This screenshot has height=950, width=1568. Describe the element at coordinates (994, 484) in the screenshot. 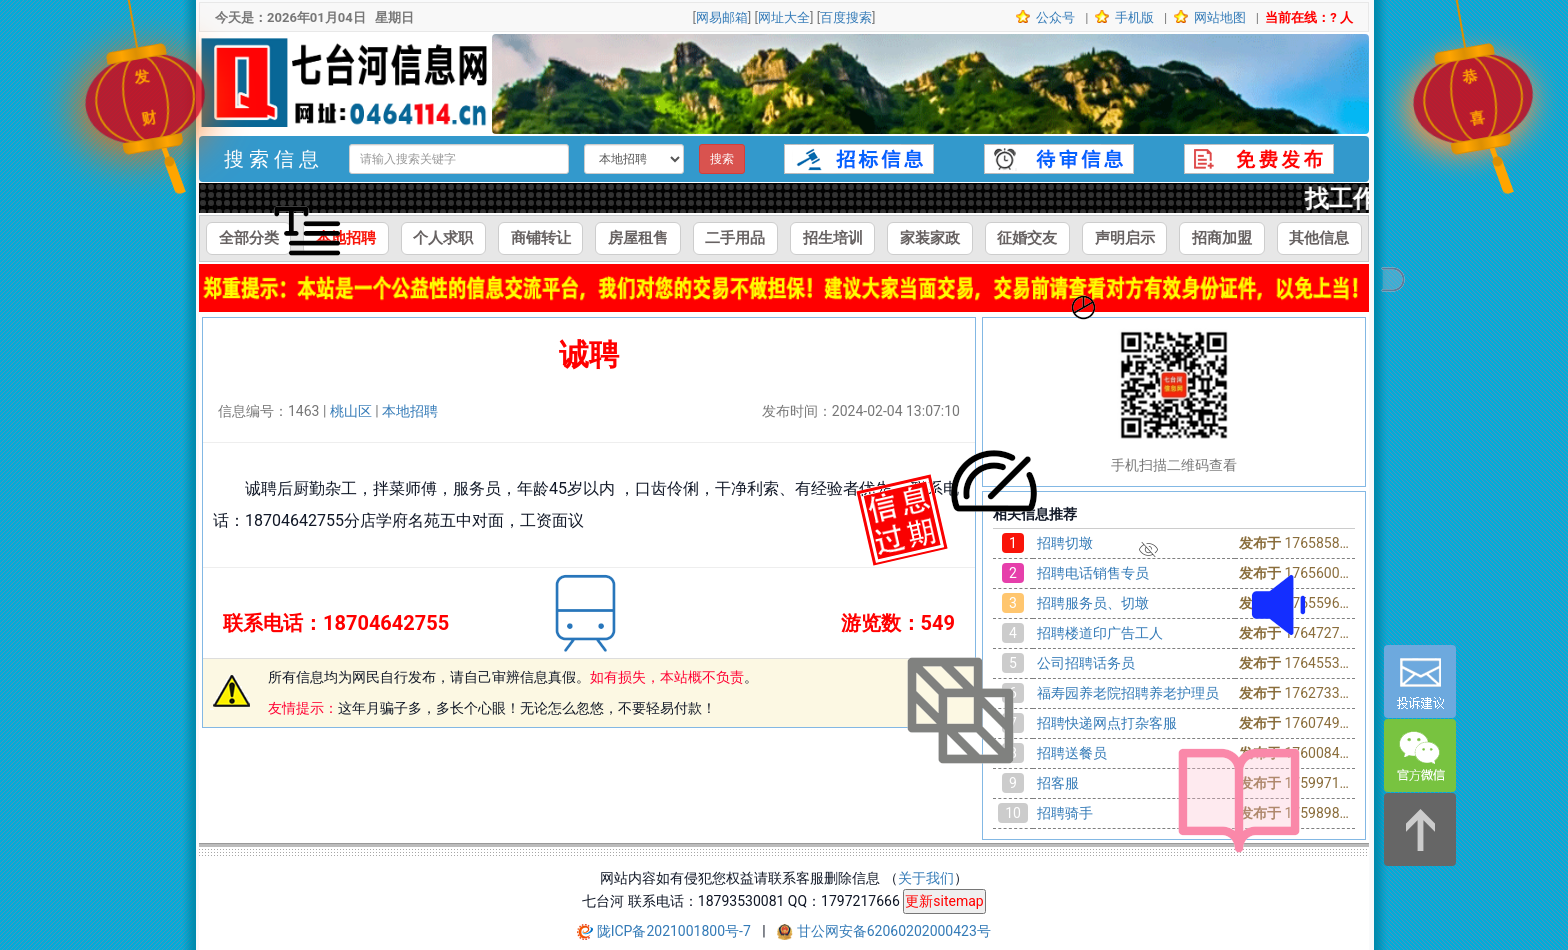

I see `view current speed or performance metrics` at that location.